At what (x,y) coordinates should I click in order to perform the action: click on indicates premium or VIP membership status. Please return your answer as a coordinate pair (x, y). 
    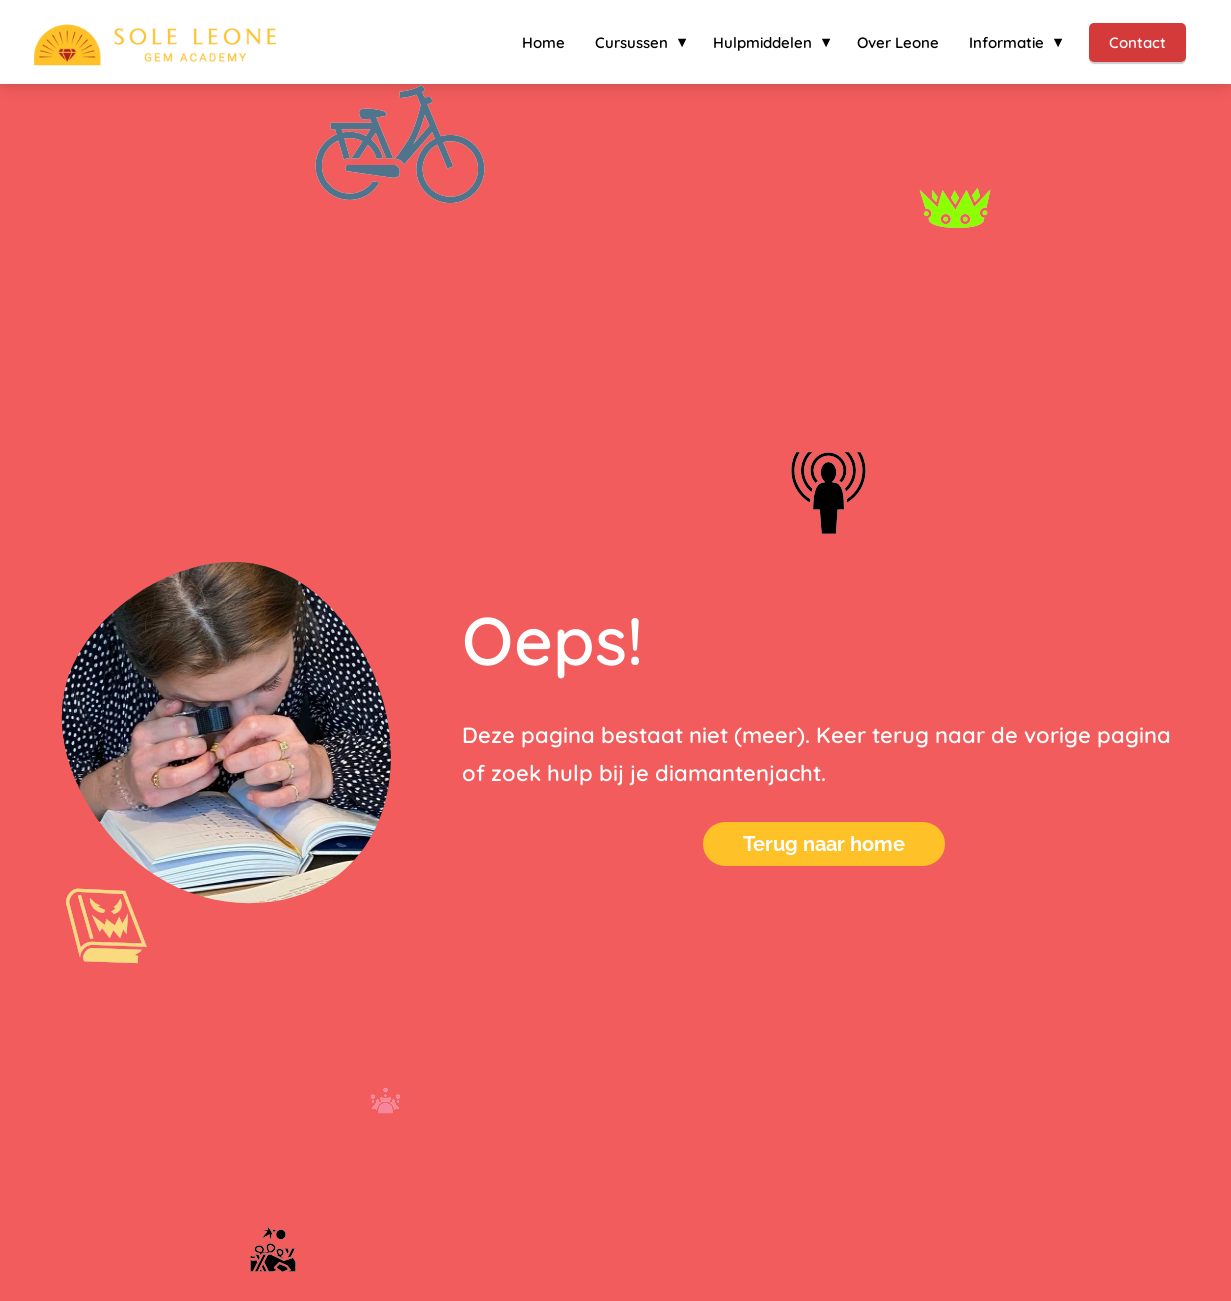
    Looking at the image, I should click on (955, 208).